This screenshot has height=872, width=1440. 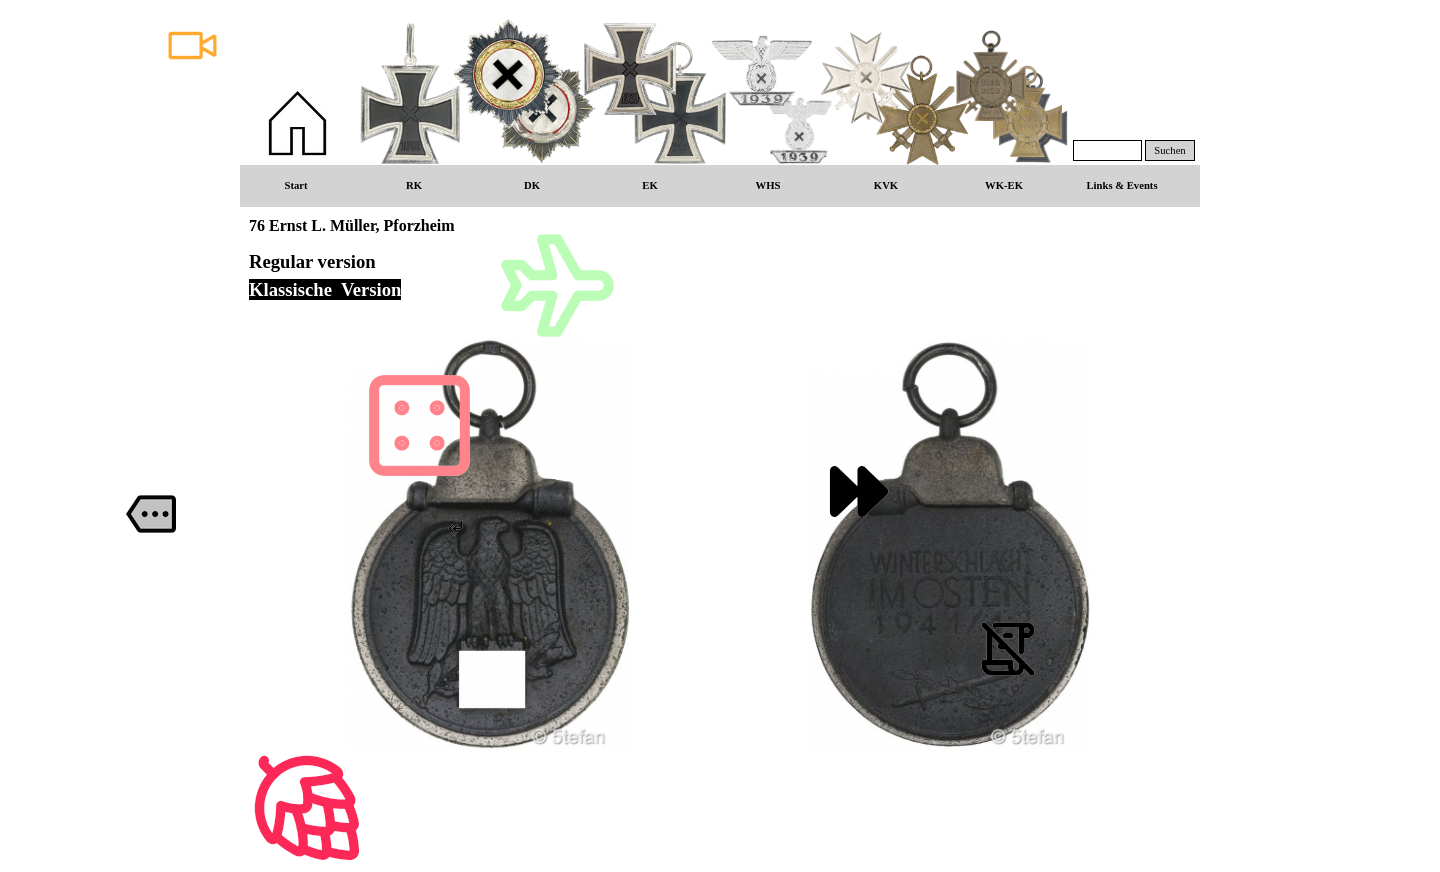 I want to click on license unavailable or revoked, so click(x=1008, y=649).